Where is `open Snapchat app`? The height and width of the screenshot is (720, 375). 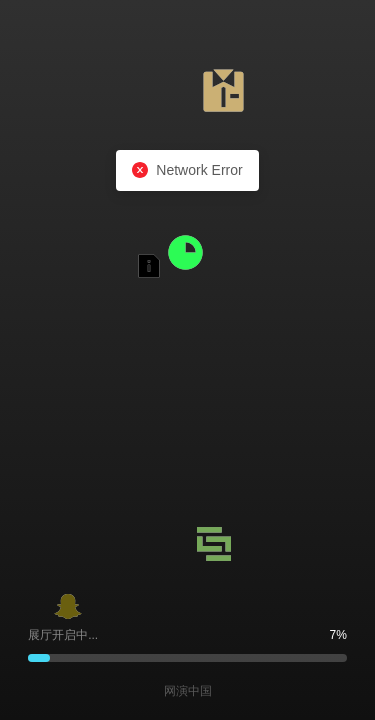 open Snapchat app is located at coordinates (68, 606).